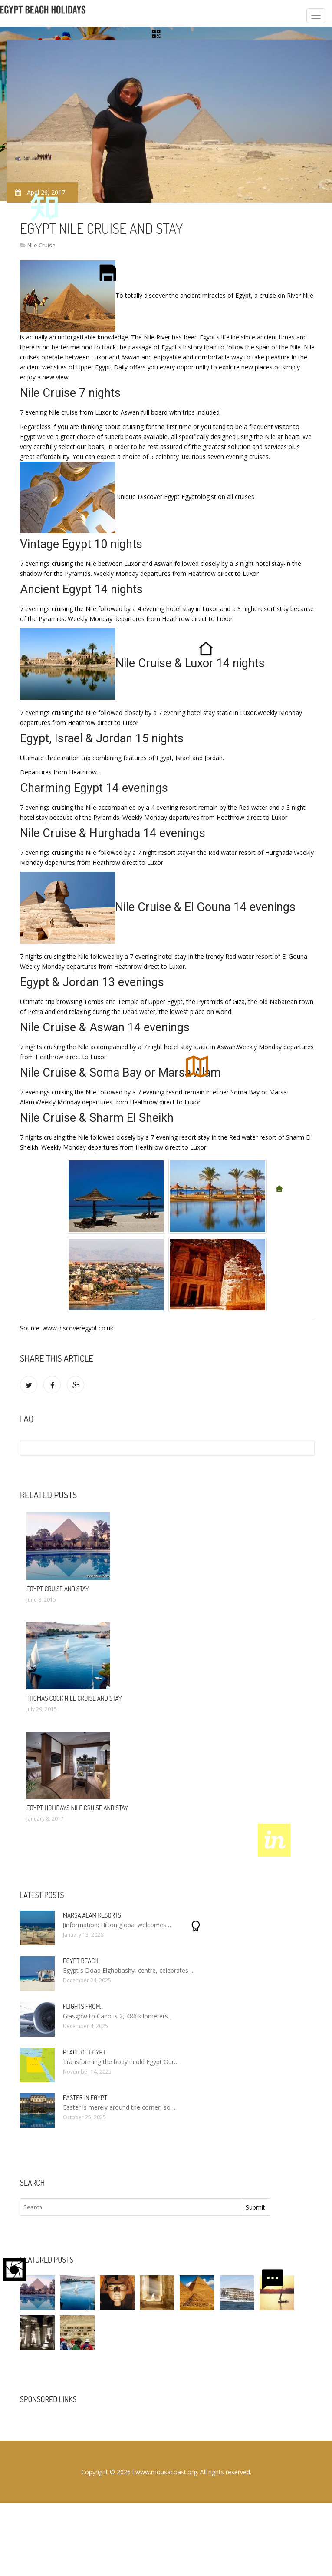  Describe the element at coordinates (156, 34) in the screenshot. I see `scan or generate a QR code` at that location.